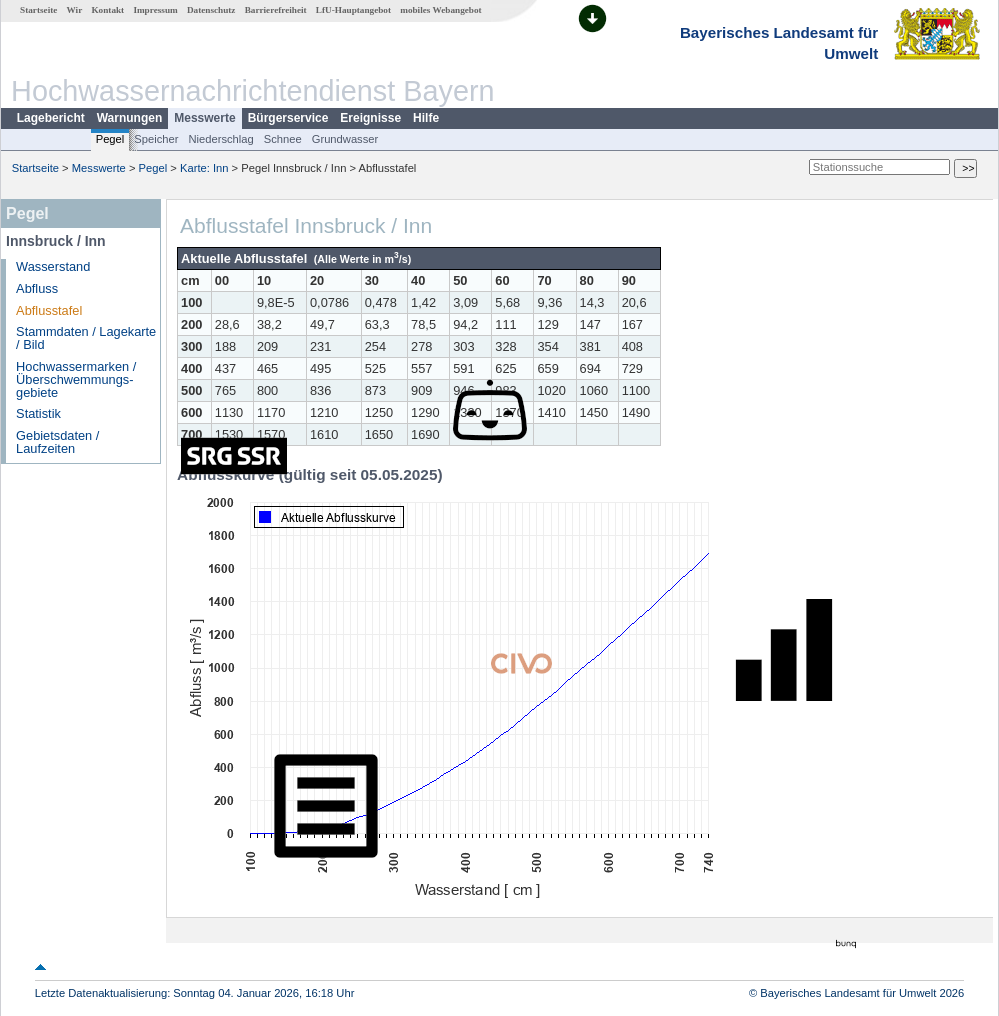  Describe the element at coordinates (592, 18) in the screenshot. I see `download file or content` at that location.